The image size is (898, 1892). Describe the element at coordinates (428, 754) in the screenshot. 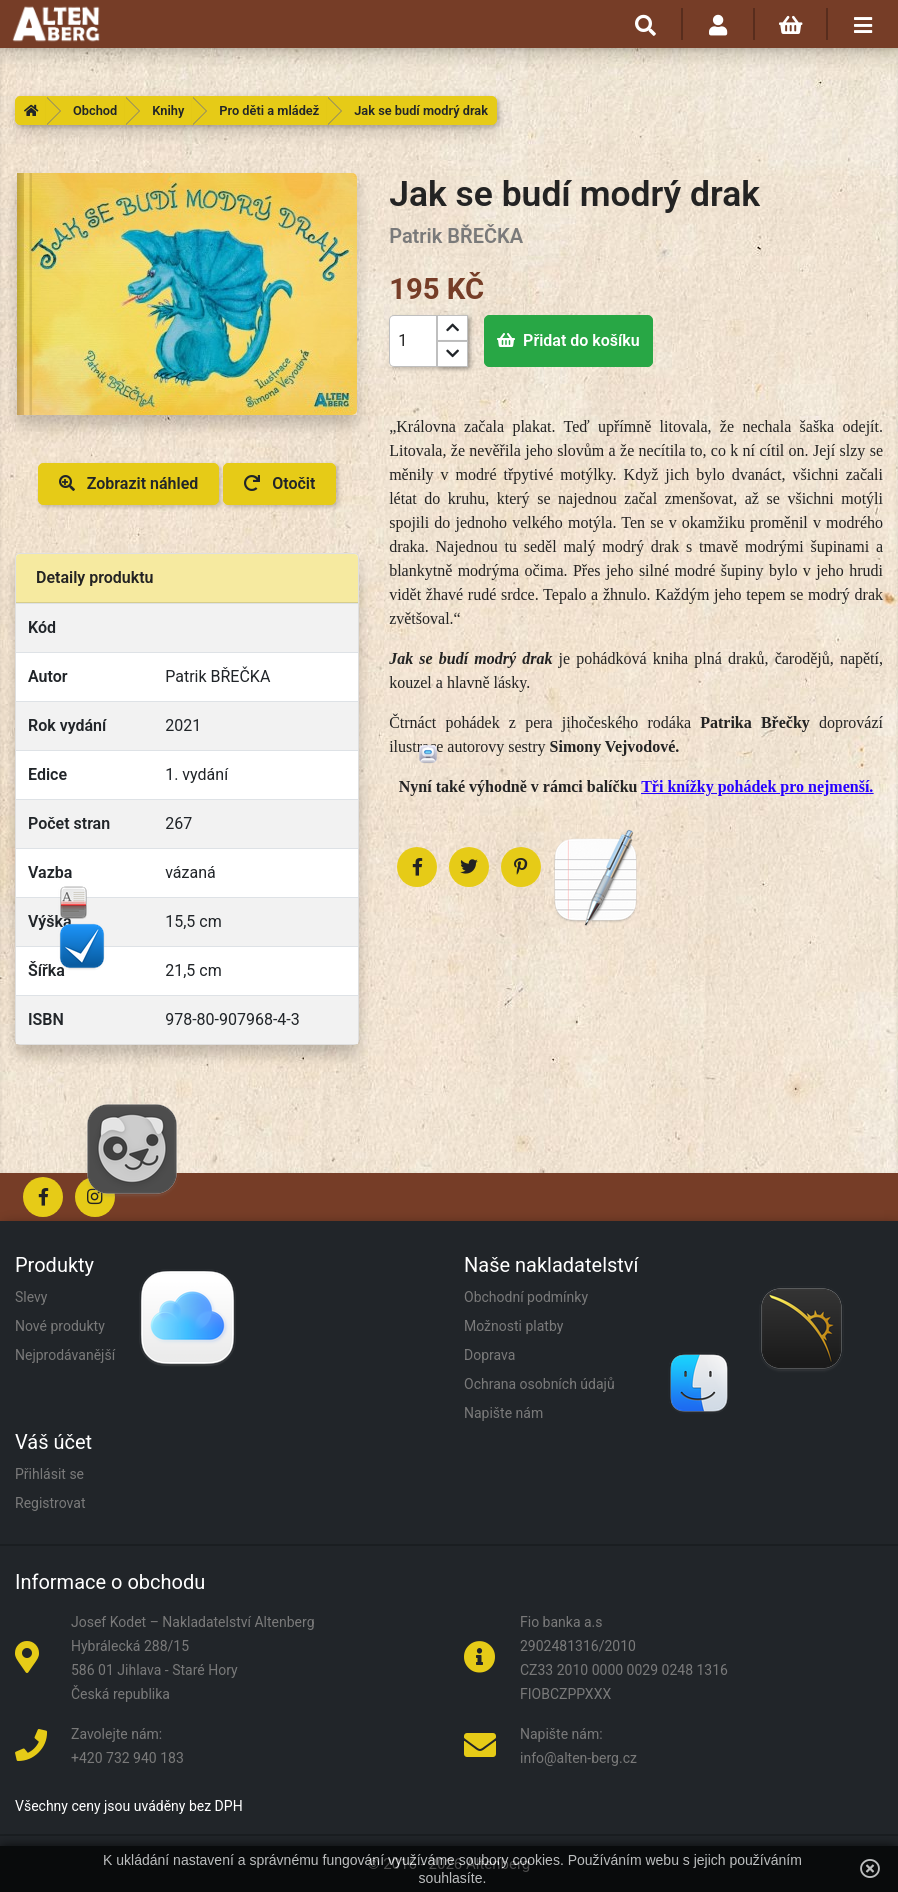

I see `open Automator app for macOS` at that location.